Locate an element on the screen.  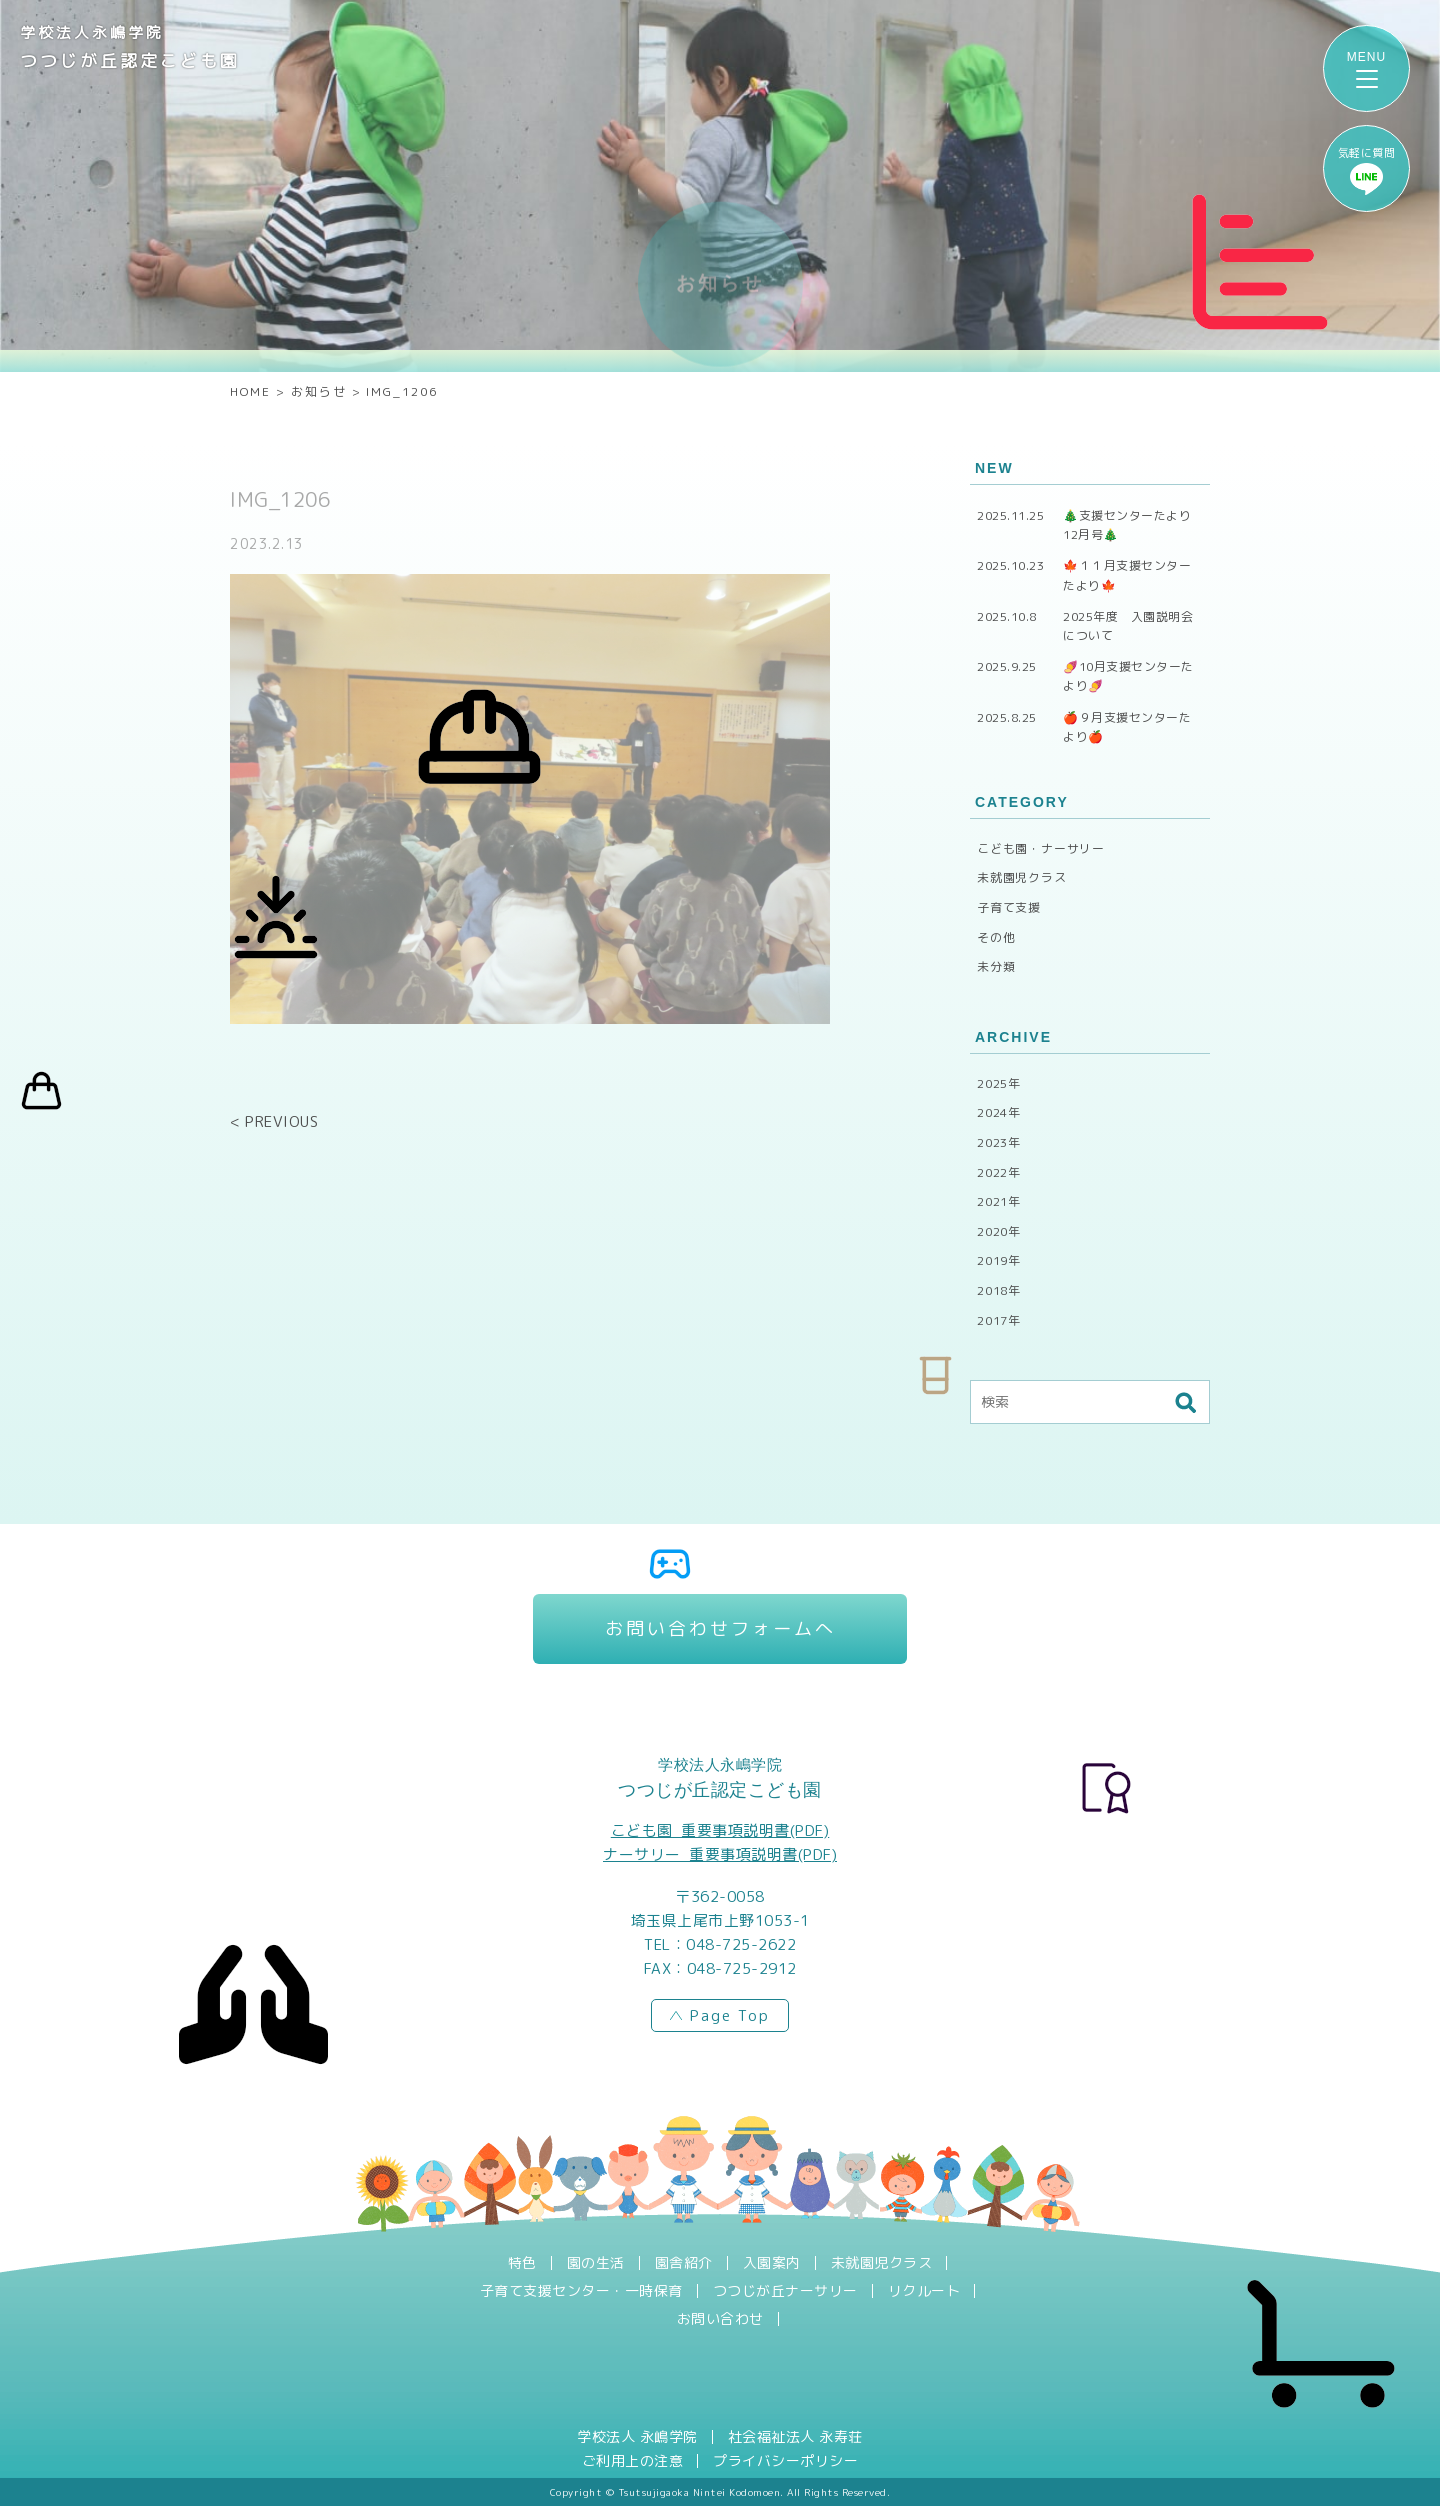
view your shopping cart is located at coordinates (1318, 2336).